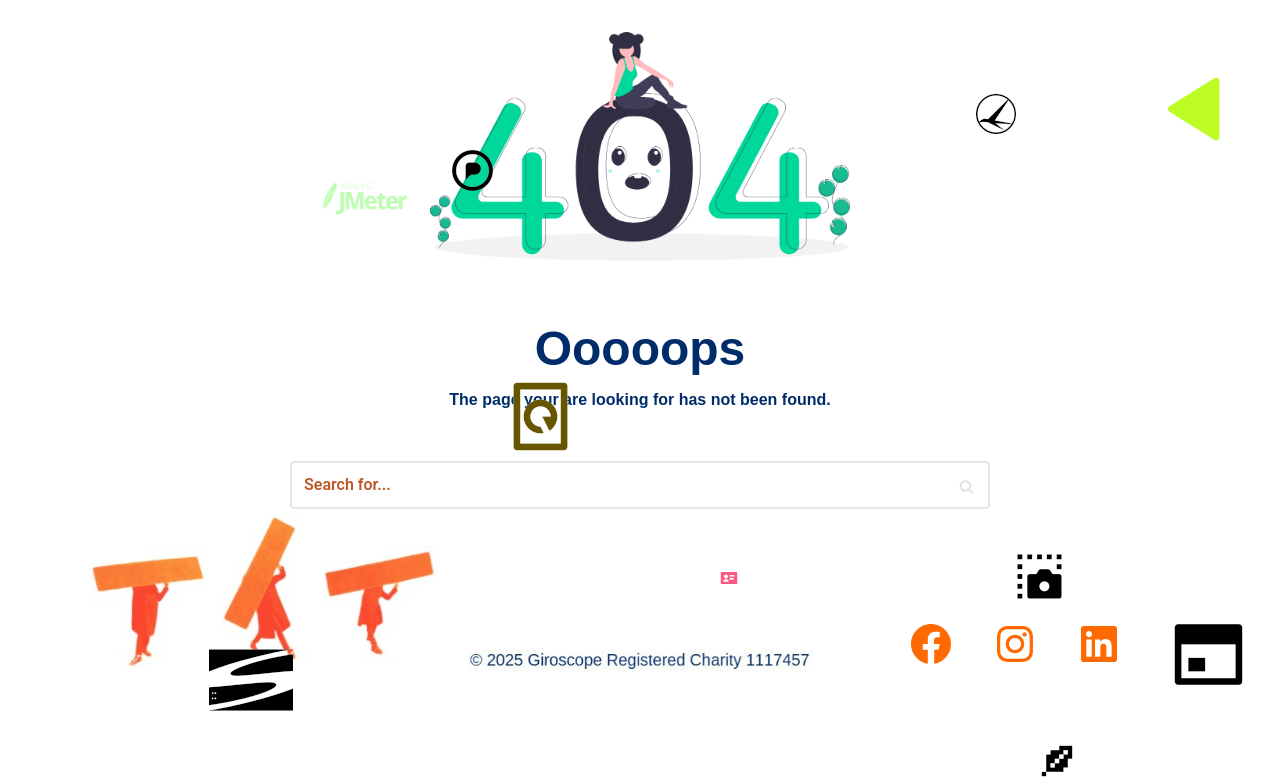 The width and height of the screenshot is (1280, 782). Describe the element at coordinates (996, 114) in the screenshot. I see `tarom romanian airline logo` at that location.